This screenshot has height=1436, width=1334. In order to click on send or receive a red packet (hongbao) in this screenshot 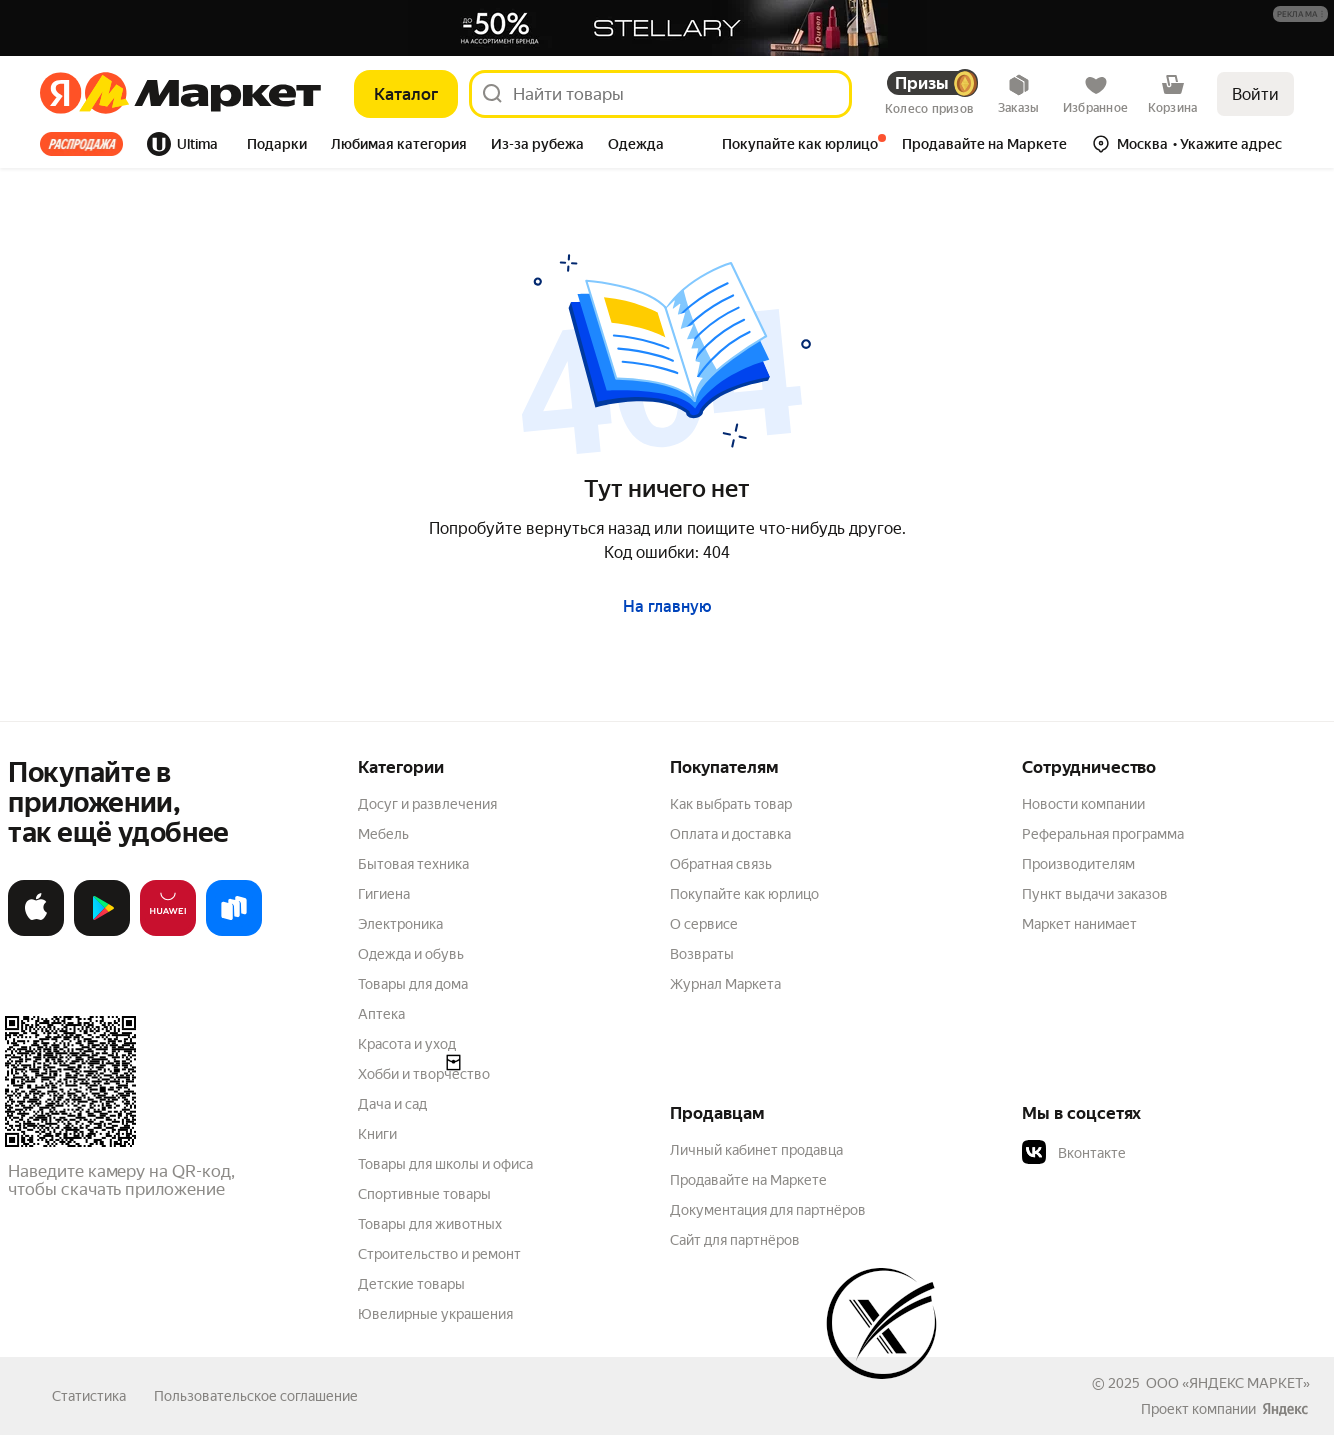, I will do `click(453, 1062)`.